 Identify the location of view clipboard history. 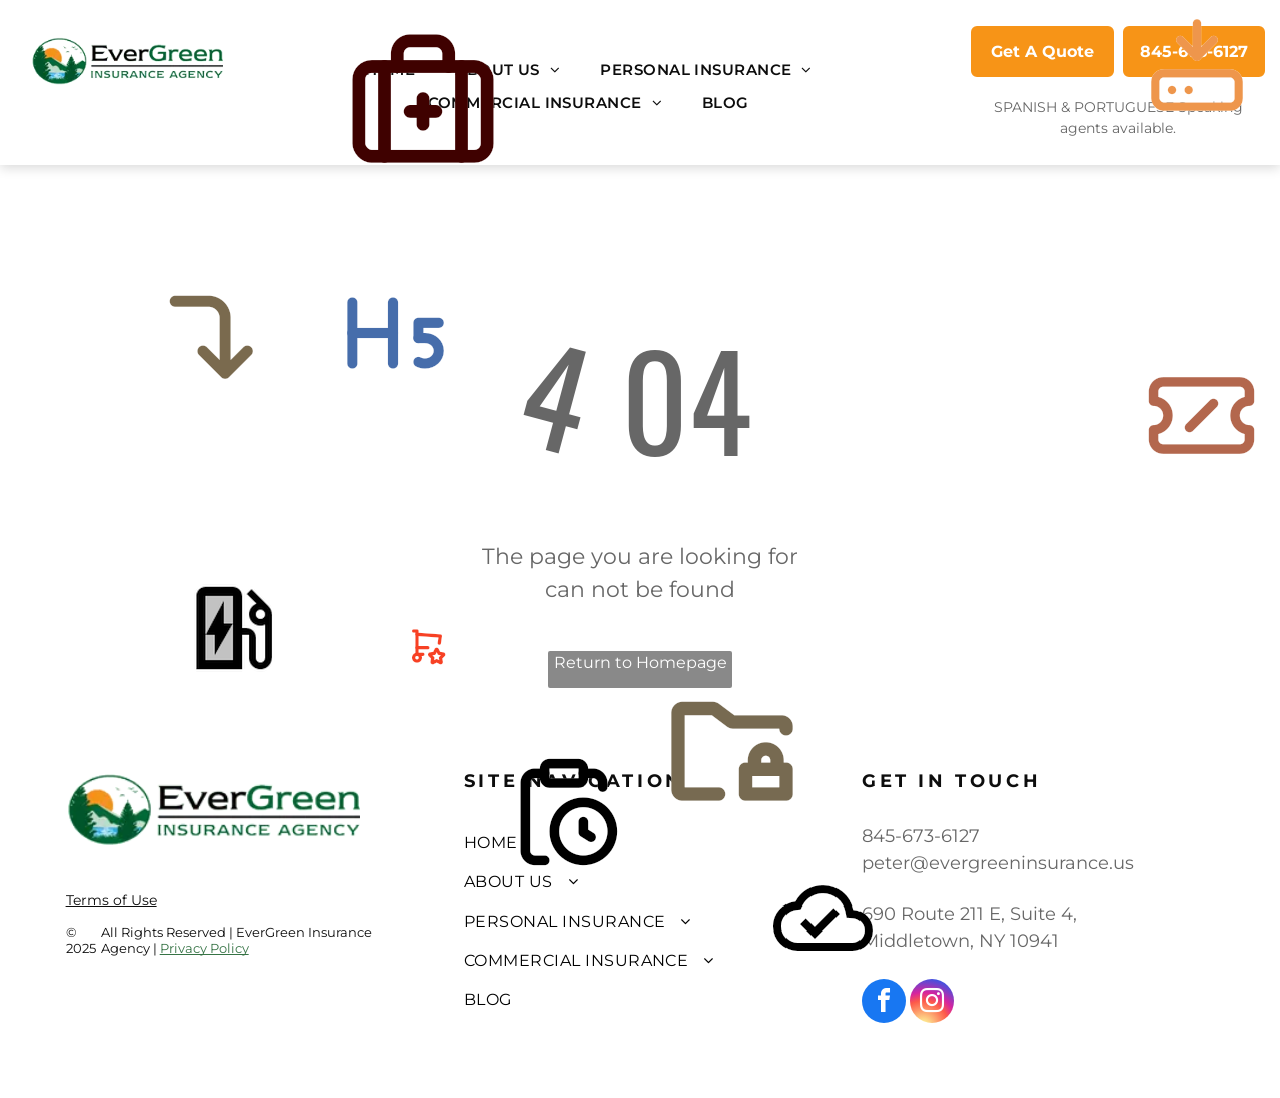
(564, 812).